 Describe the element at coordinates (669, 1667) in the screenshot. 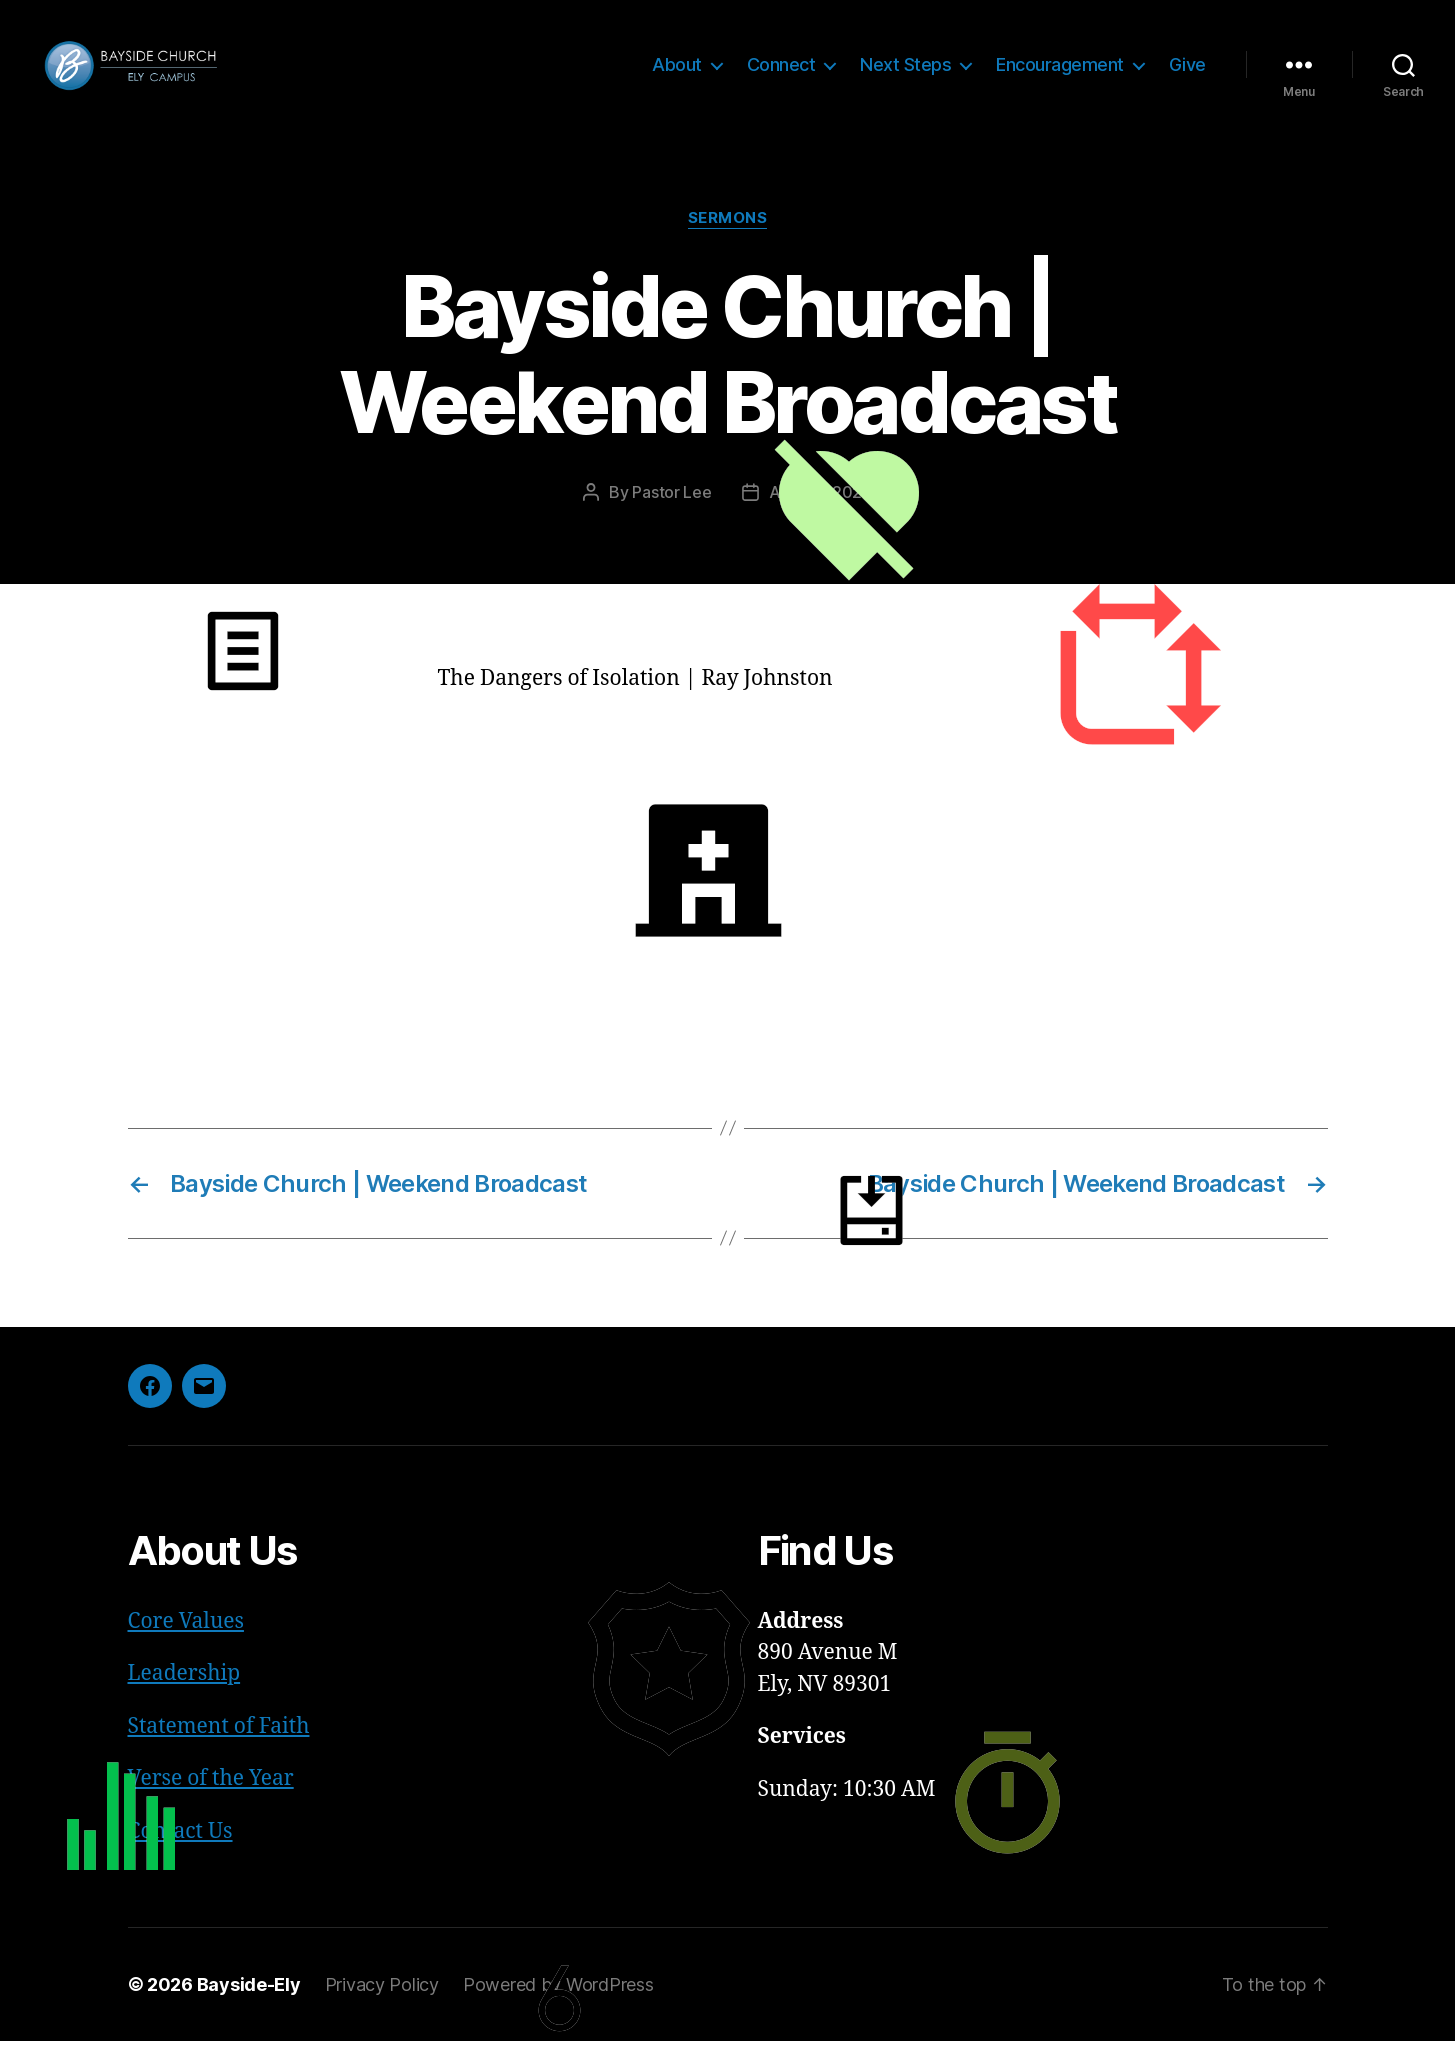

I see `indicates law enforcement or official authority` at that location.